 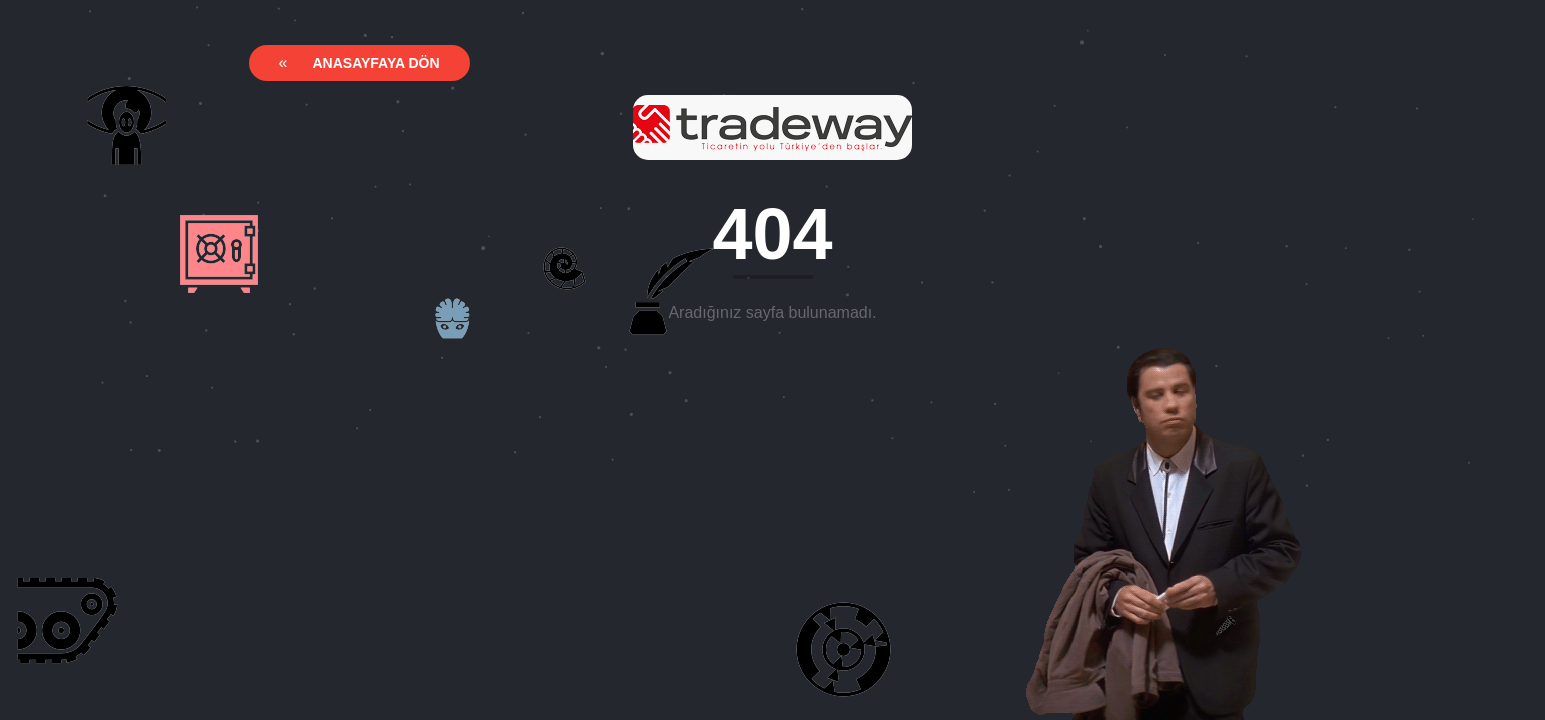 What do you see at coordinates (1225, 625) in the screenshot?
I see `hardware or tools category` at bounding box center [1225, 625].